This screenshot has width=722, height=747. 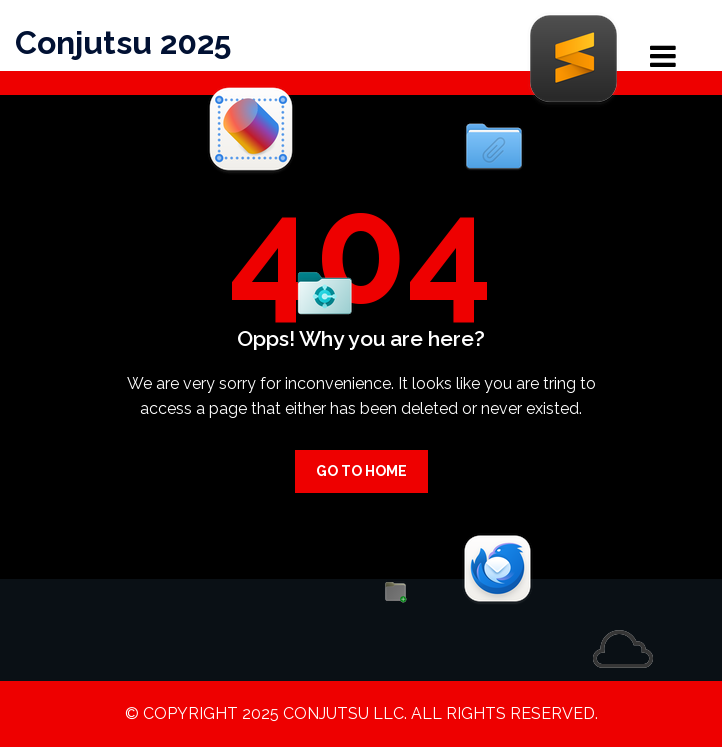 I want to click on open microsoft dynamics 365 business central files folder, so click(x=324, y=294).